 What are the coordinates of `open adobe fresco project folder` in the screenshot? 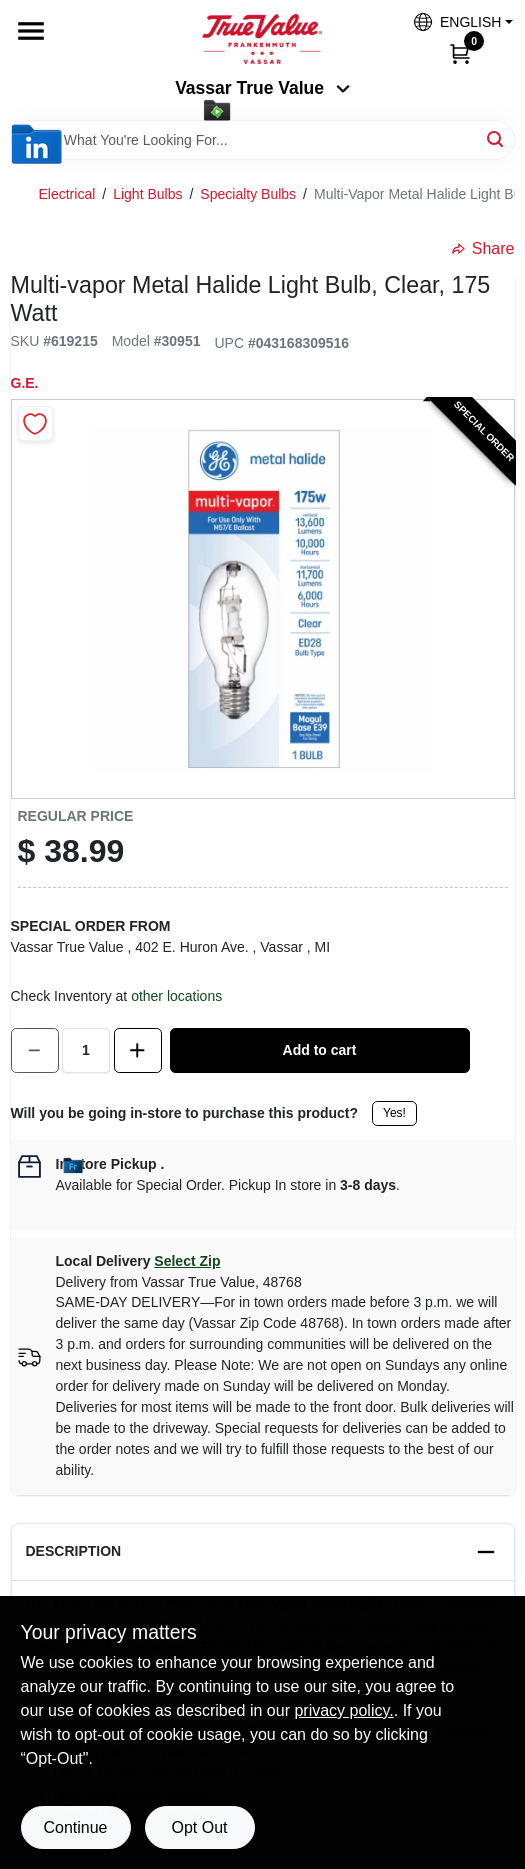 It's located at (73, 1166).